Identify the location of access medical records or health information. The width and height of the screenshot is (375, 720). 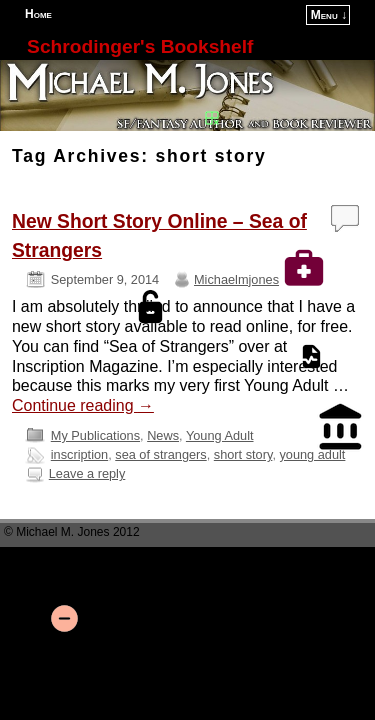
(304, 269).